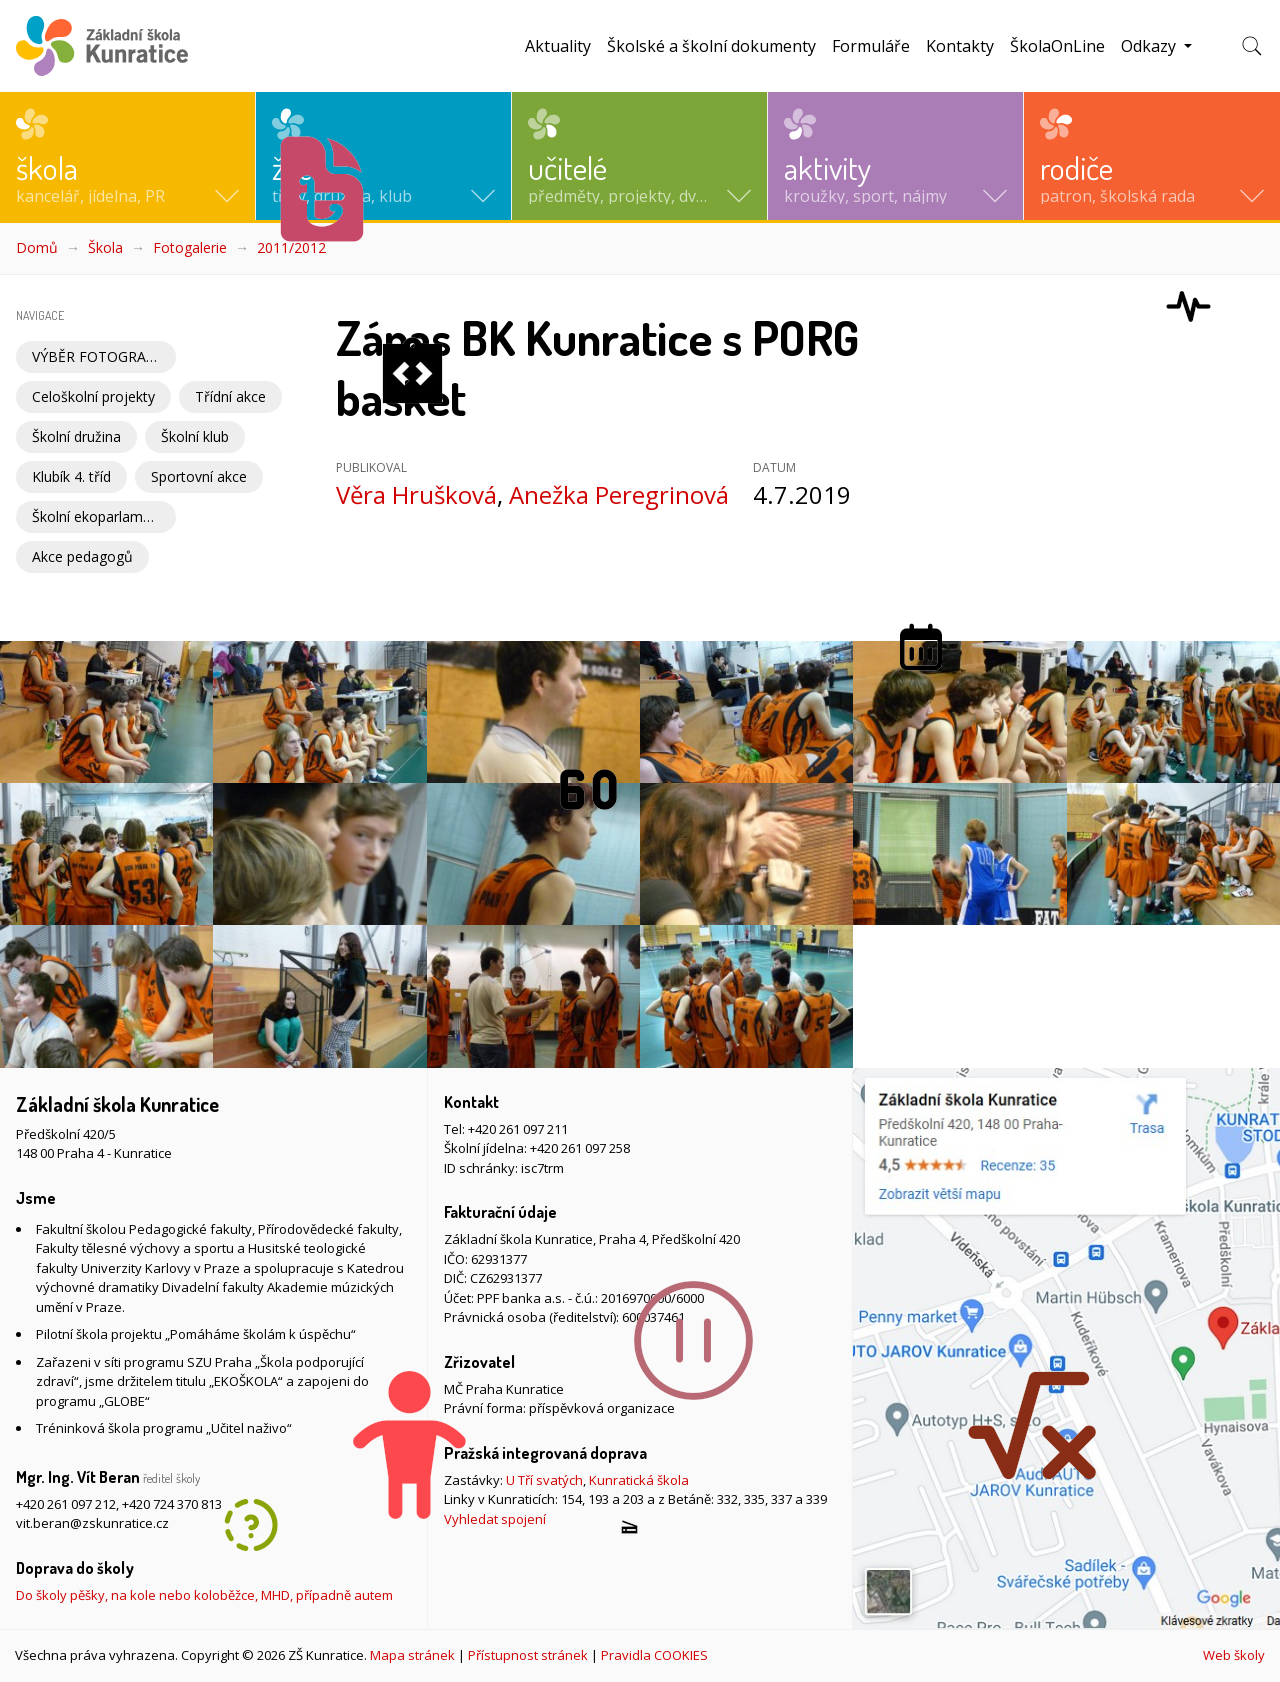  What do you see at coordinates (251, 1525) in the screenshot?
I see `view help for current progress status` at bounding box center [251, 1525].